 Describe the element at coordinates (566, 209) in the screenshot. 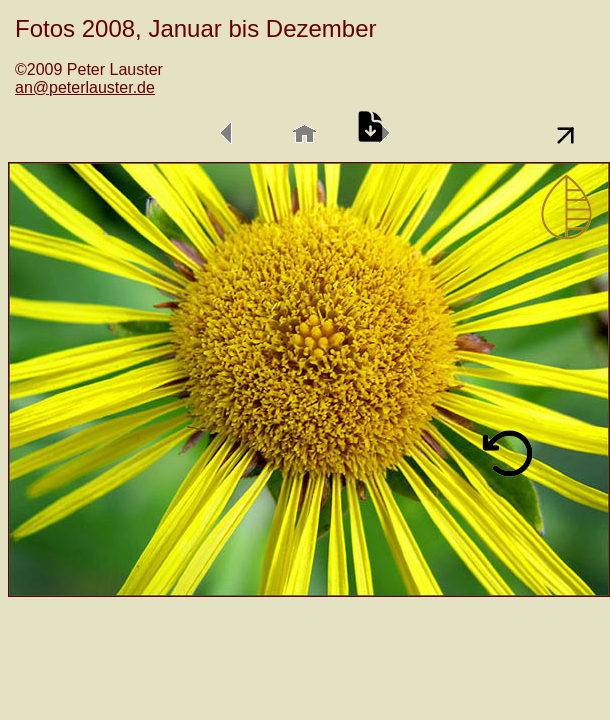

I see `adjust color saturation or fill level` at that location.